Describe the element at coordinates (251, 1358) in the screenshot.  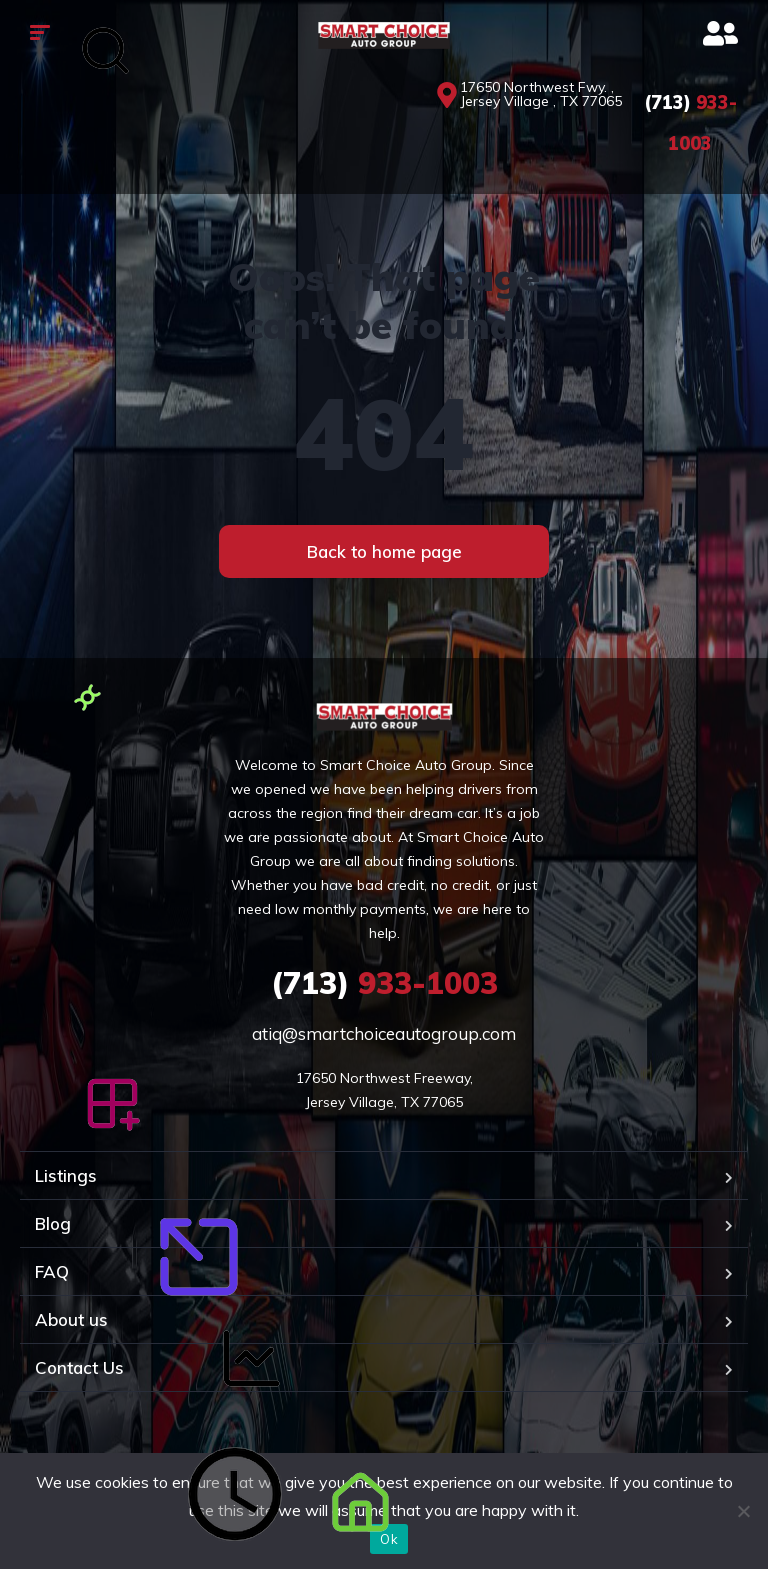
I see `view analytics and trends` at that location.